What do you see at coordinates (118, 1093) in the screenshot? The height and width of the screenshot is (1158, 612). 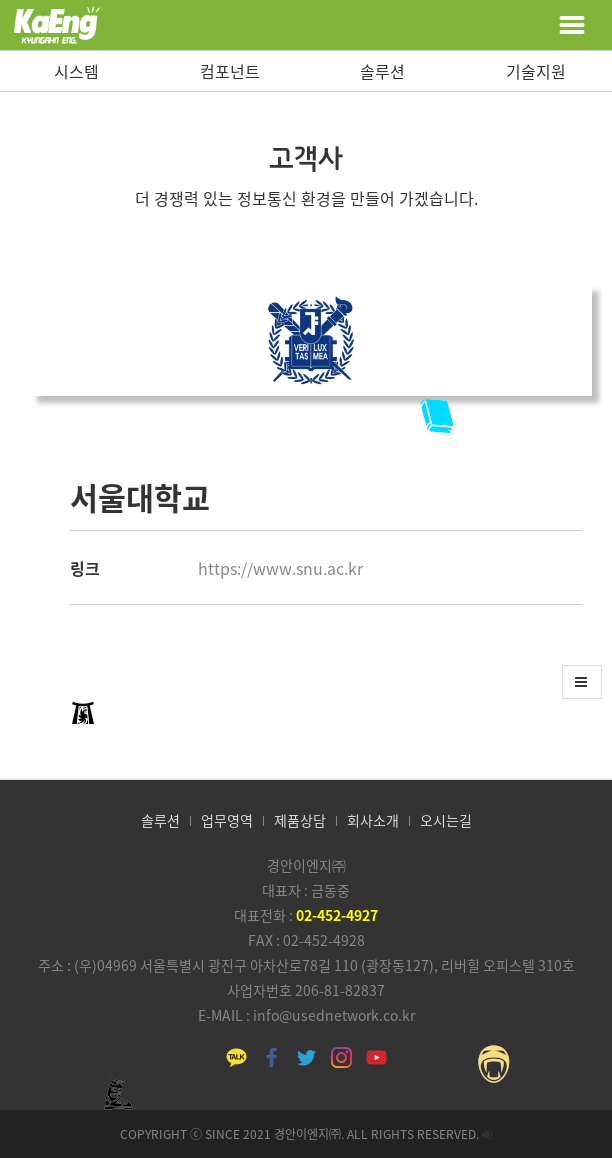 I see `browse ski equipment or gear` at bounding box center [118, 1093].